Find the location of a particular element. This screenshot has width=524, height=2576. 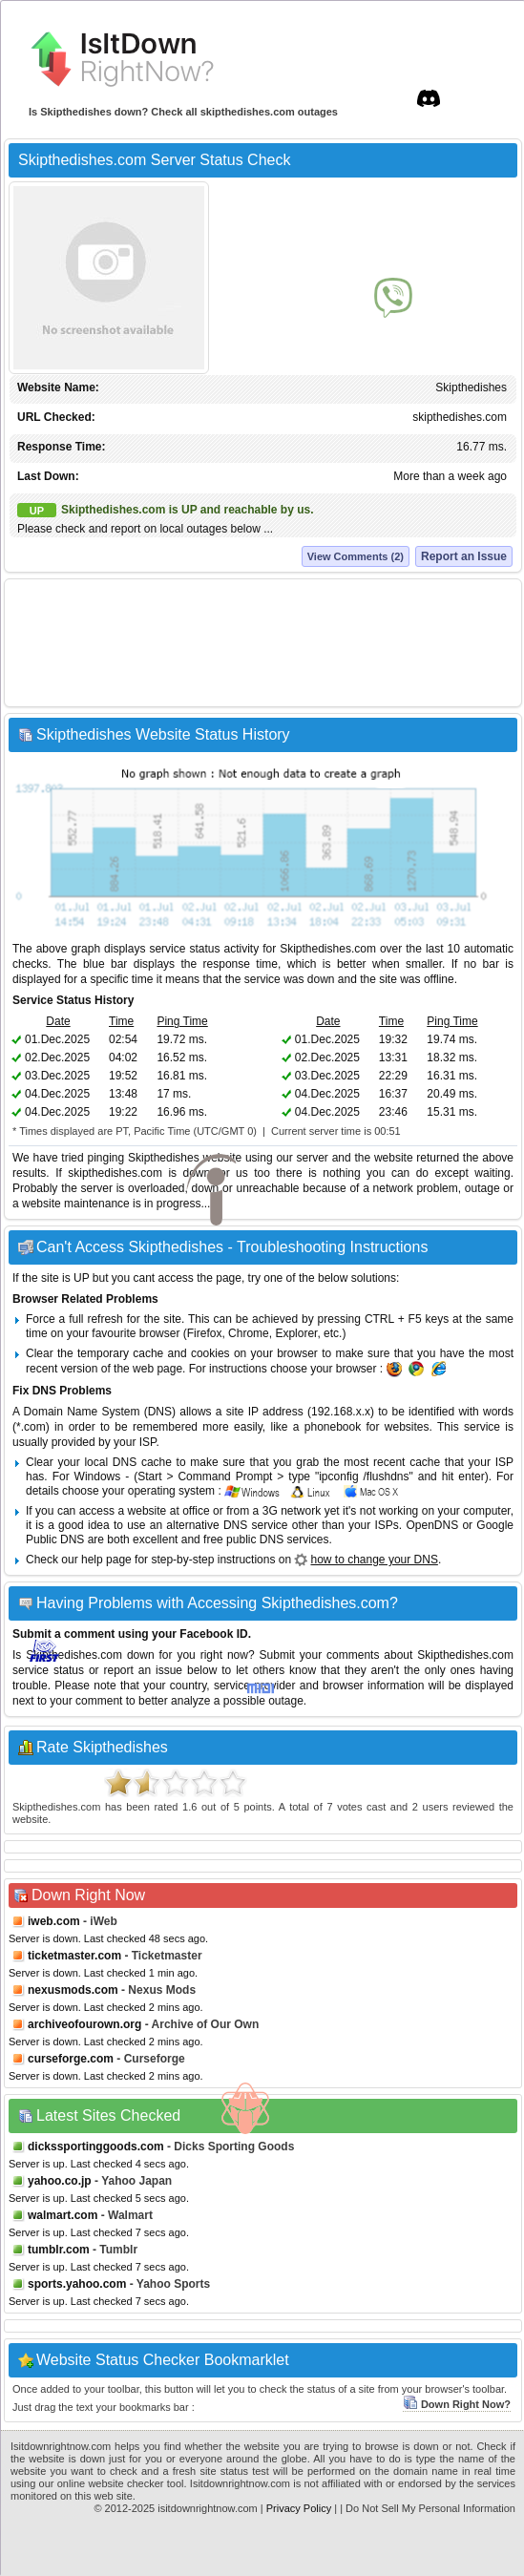

FIRST Robotics competition logo is located at coordinates (44, 1650).